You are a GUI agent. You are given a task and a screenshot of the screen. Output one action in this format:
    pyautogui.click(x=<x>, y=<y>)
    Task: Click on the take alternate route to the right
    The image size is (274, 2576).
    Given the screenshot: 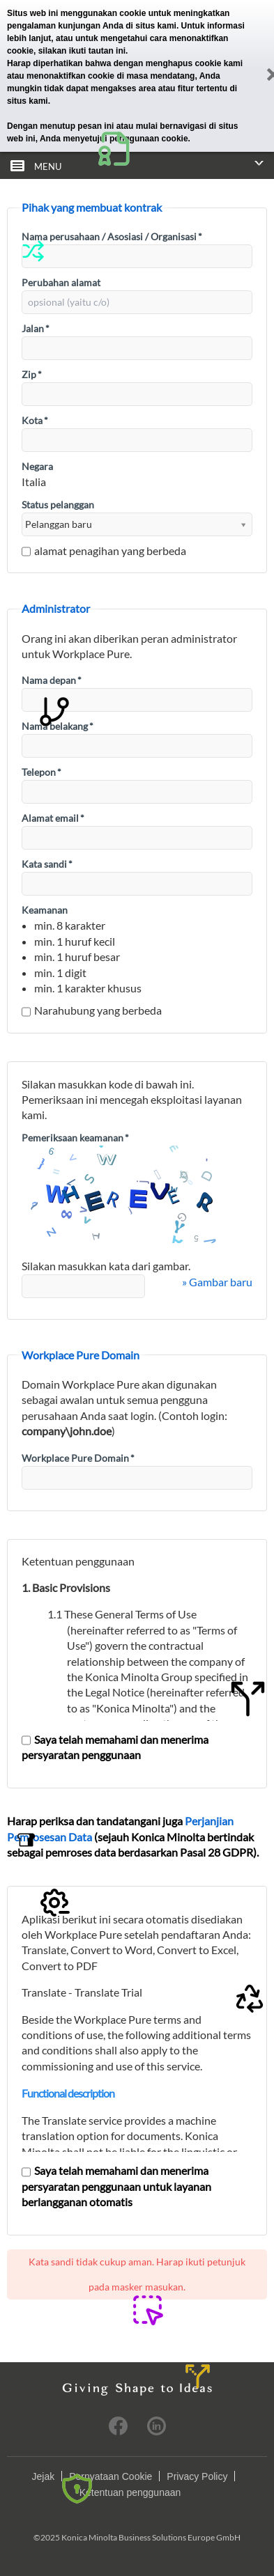 What is the action you would take?
    pyautogui.click(x=197, y=2376)
    